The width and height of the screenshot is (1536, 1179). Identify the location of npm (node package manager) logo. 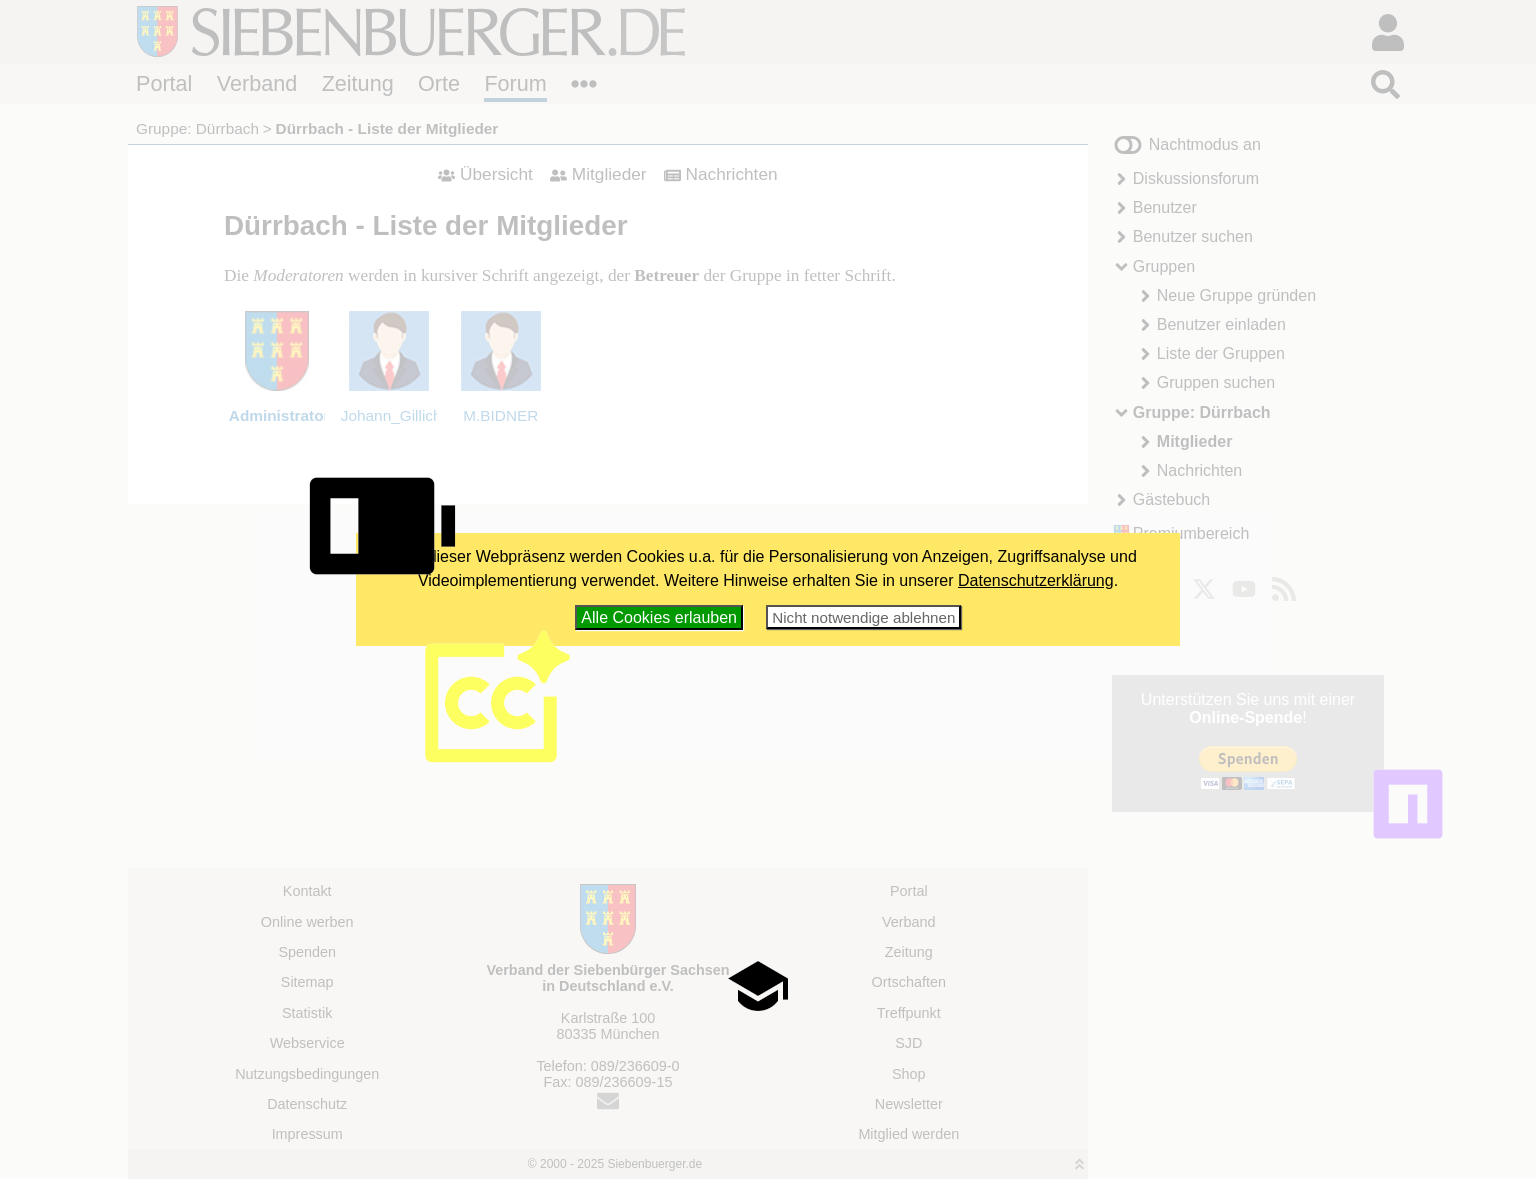
(1408, 804).